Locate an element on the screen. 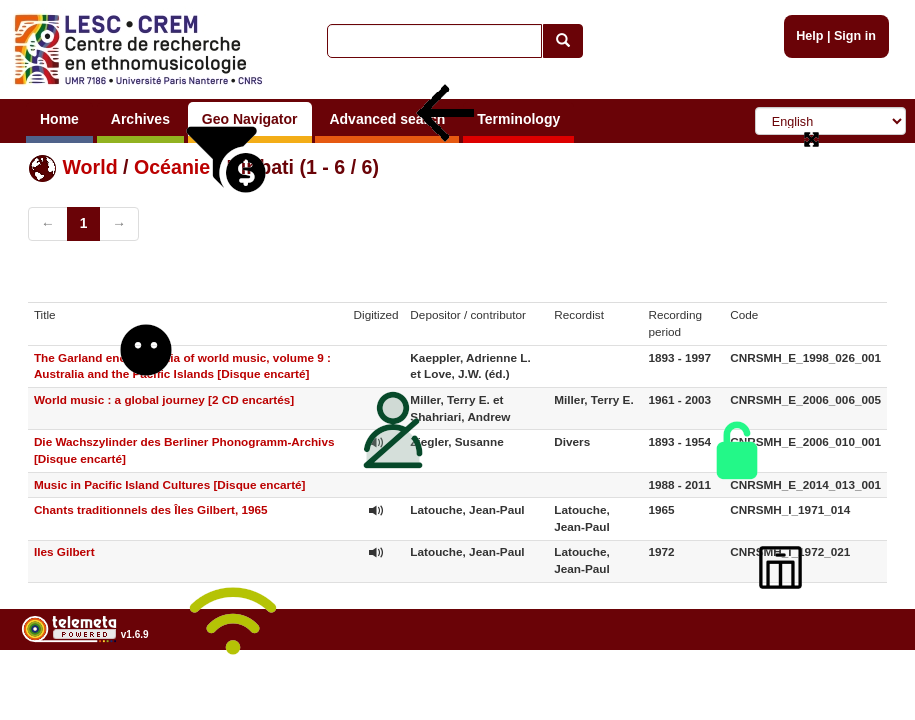 This screenshot has width=915, height=720. unlock this item or feature is located at coordinates (737, 452).